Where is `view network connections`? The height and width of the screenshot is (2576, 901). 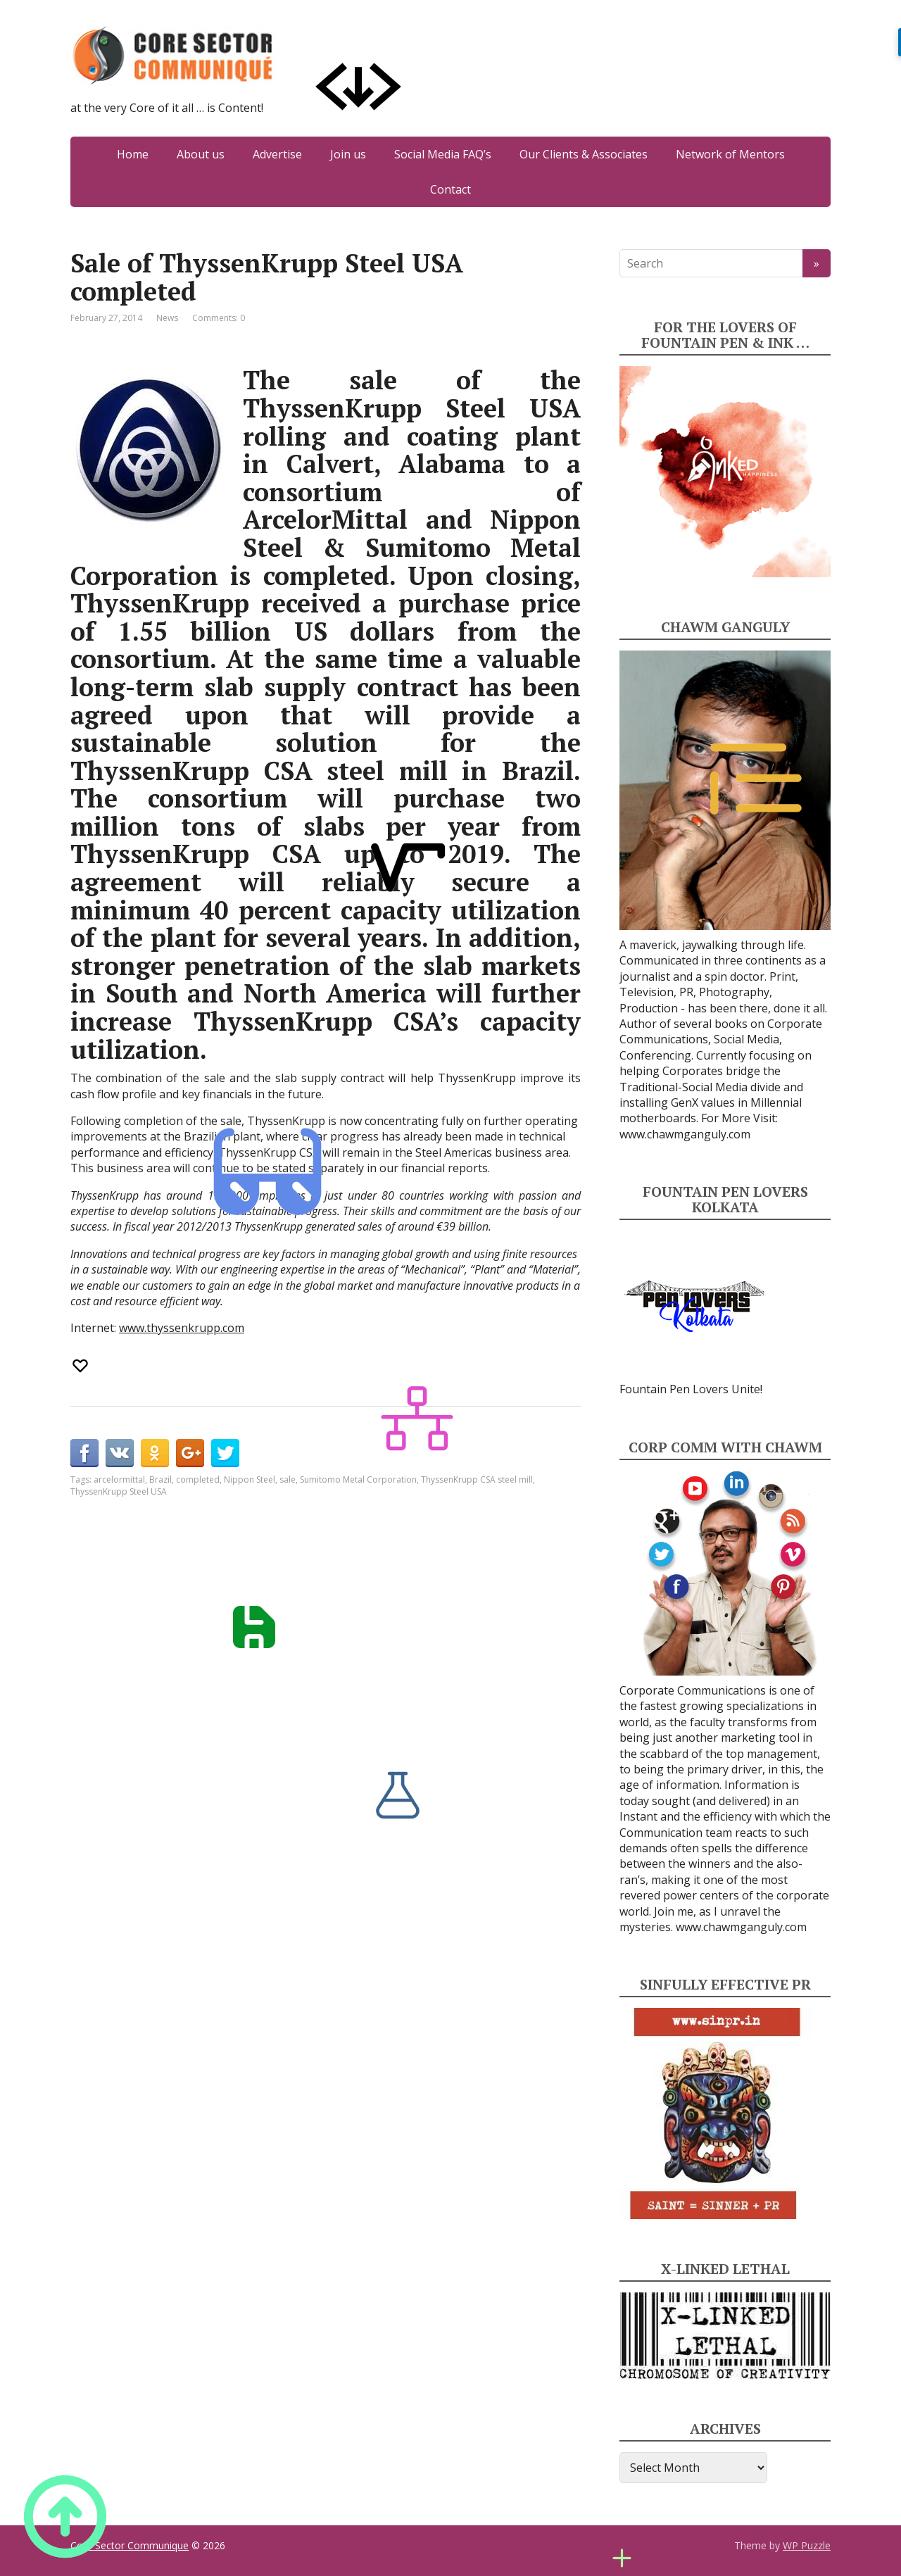
view network connections is located at coordinates (417, 1419).